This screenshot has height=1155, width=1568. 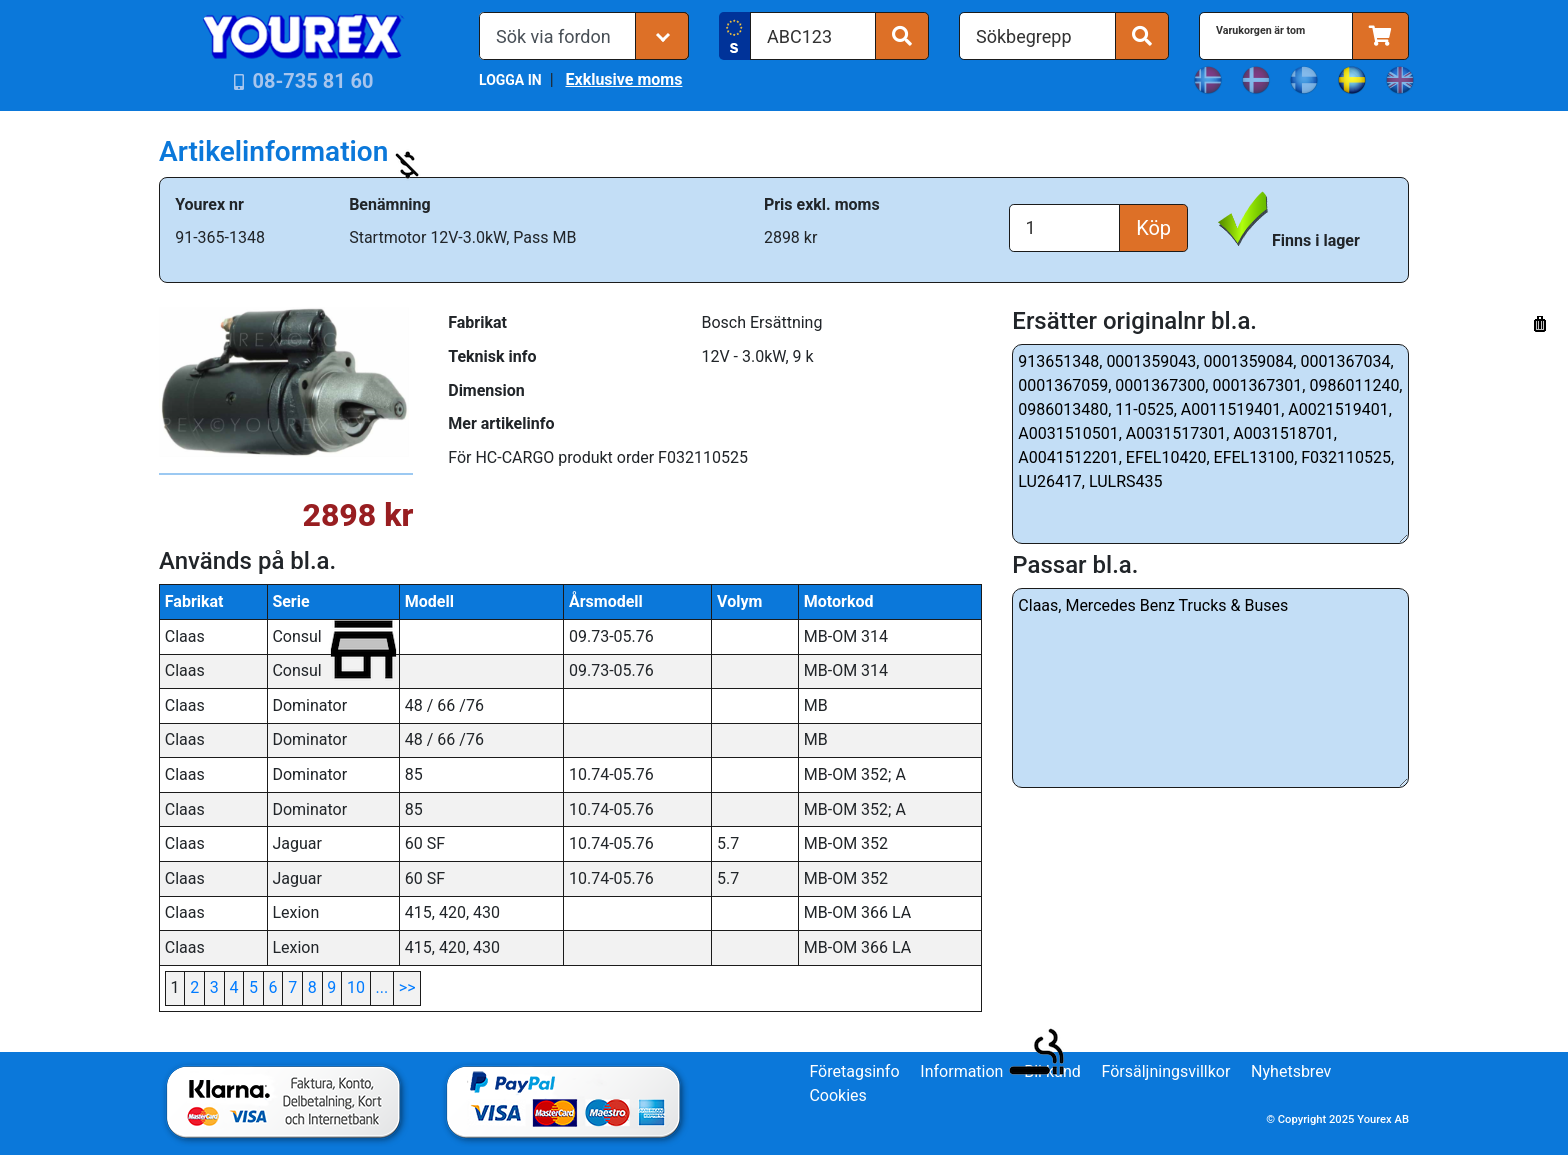 What do you see at coordinates (1540, 324) in the screenshot?
I see `manage travel or luggage details` at bounding box center [1540, 324].